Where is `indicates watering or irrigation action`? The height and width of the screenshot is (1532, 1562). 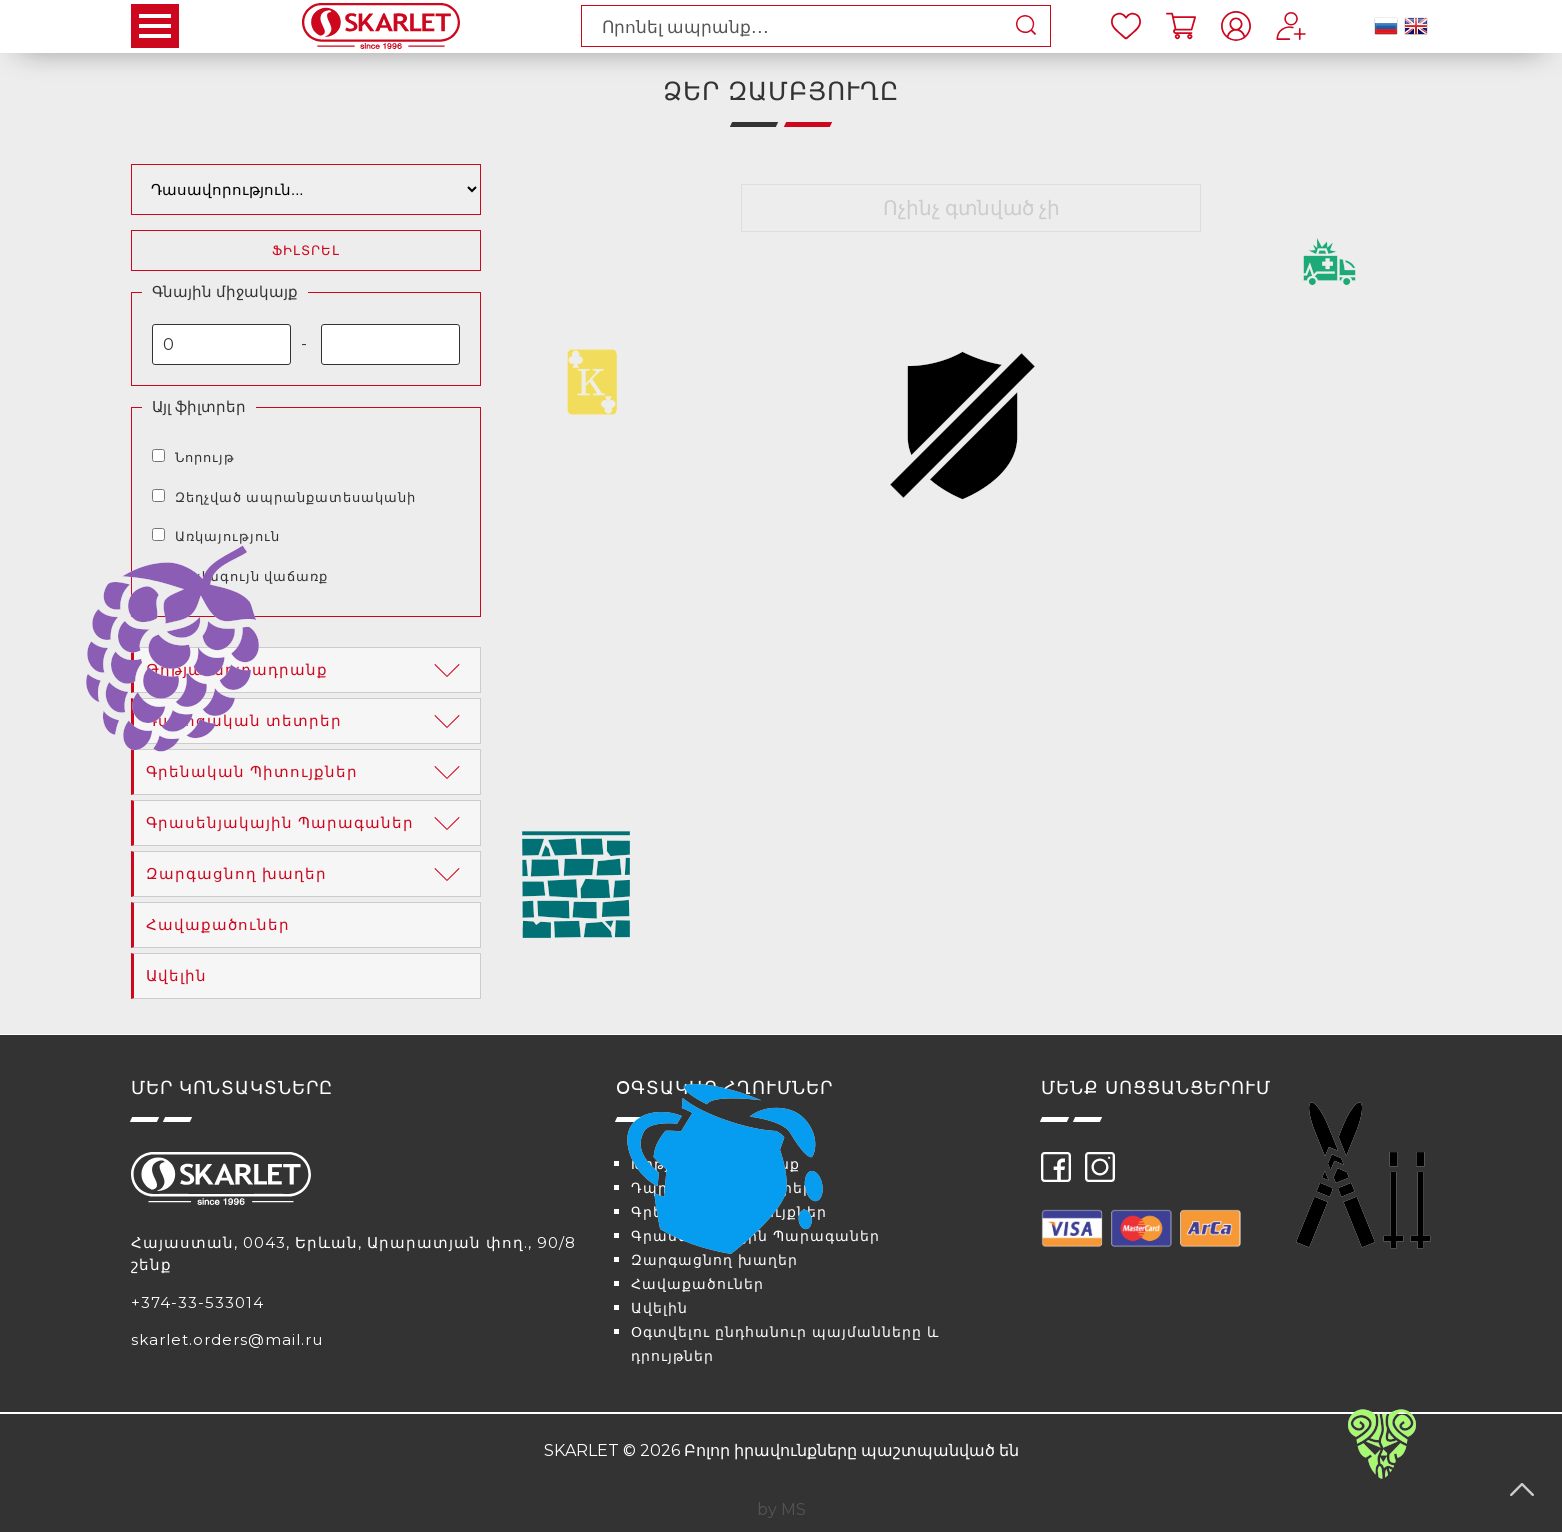
indicates watering or irrigation action is located at coordinates (725, 1169).